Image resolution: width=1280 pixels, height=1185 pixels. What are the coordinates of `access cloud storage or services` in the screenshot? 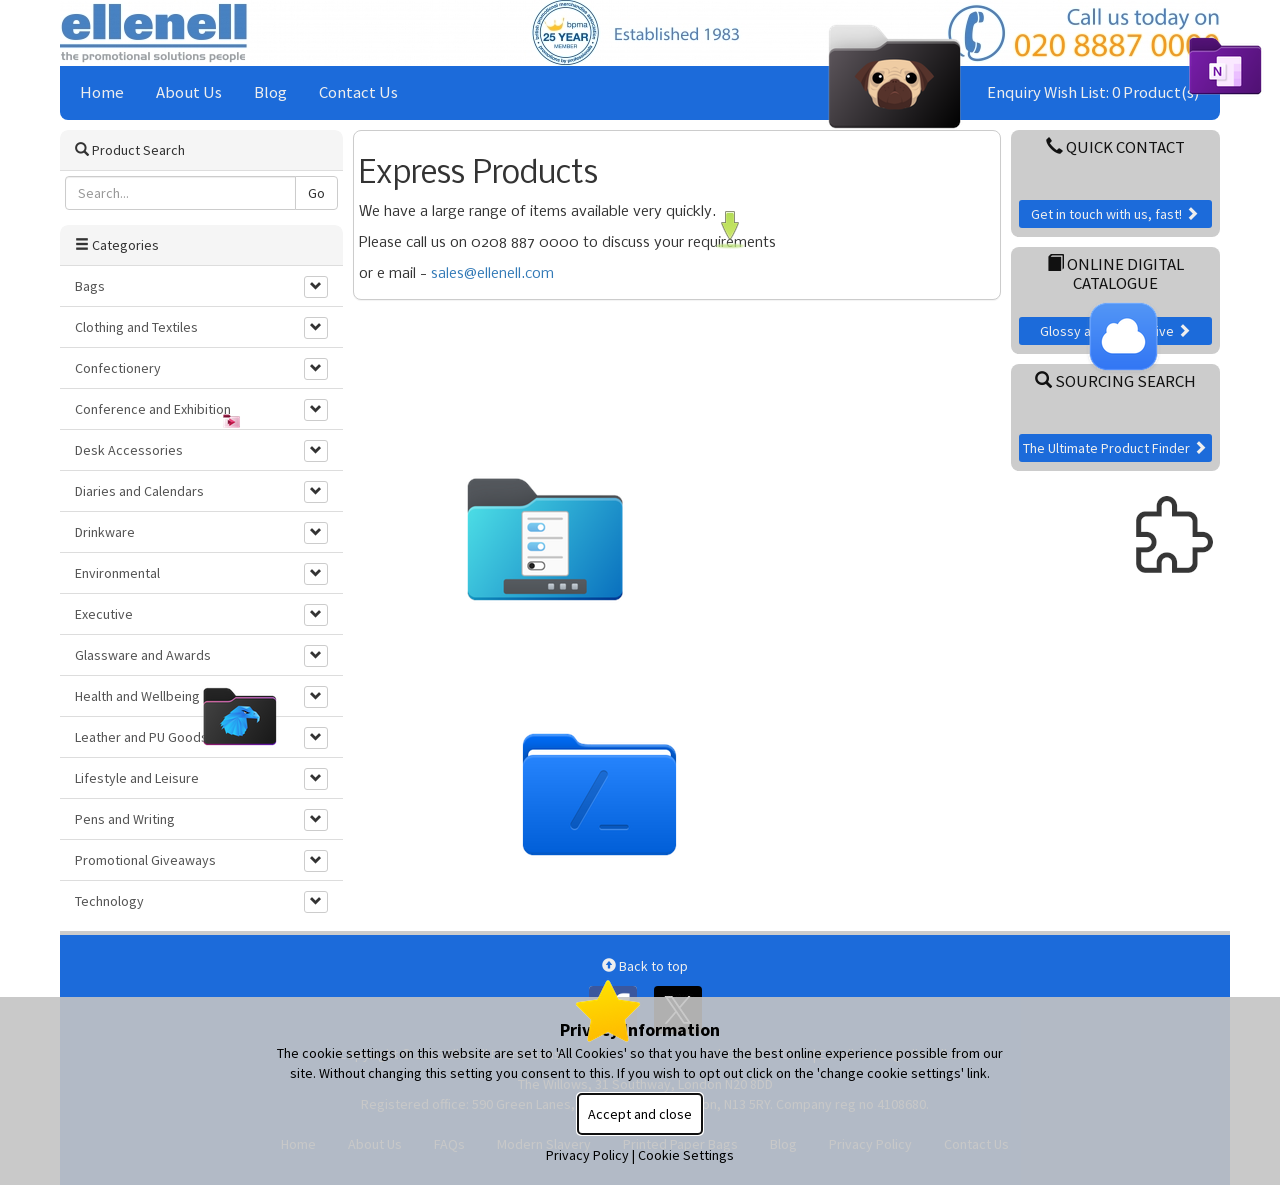 It's located at (1123, 336).